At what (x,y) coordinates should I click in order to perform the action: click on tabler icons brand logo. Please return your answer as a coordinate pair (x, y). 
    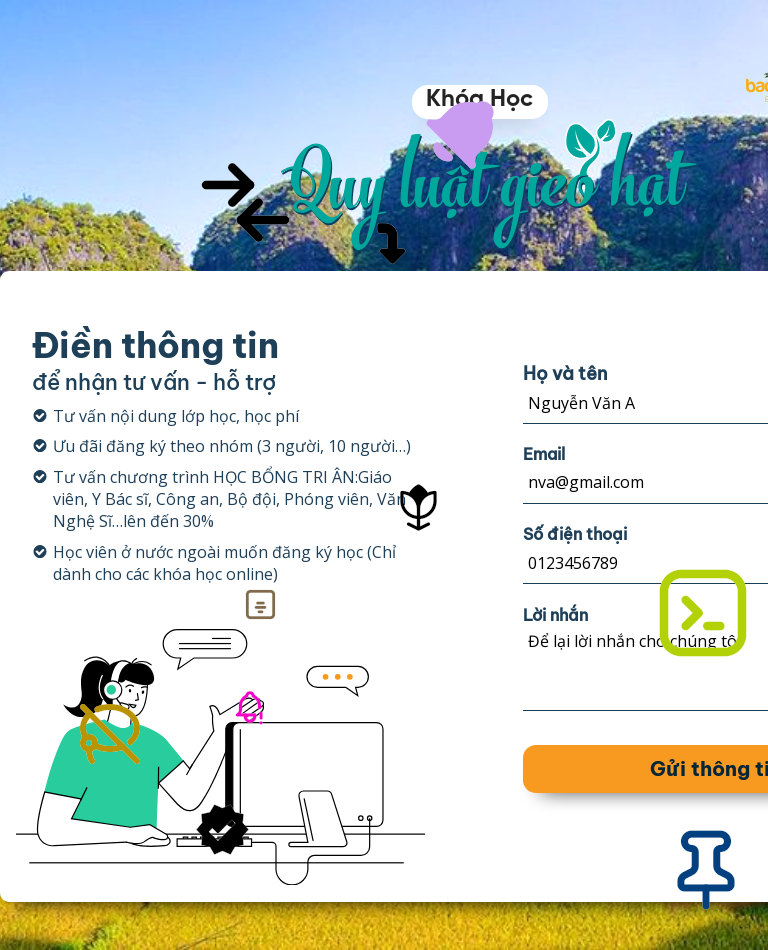
    Looking at the image, I should click on (703, 613).